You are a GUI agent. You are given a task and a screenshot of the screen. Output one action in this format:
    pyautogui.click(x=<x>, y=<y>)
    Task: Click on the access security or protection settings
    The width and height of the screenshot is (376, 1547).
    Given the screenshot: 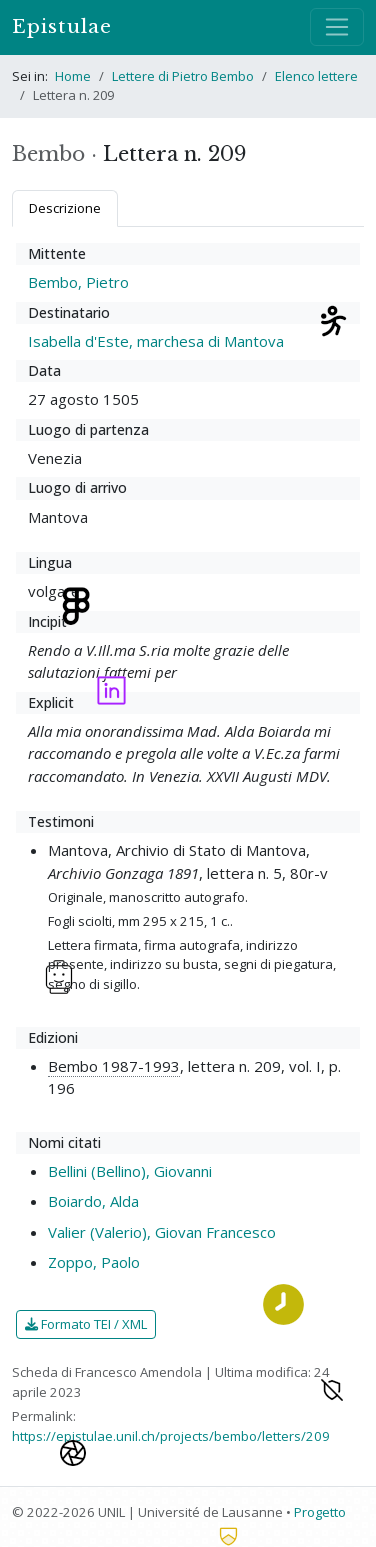 What is the action you would take?
    pyautogui.click(x=228, y=1535)
    